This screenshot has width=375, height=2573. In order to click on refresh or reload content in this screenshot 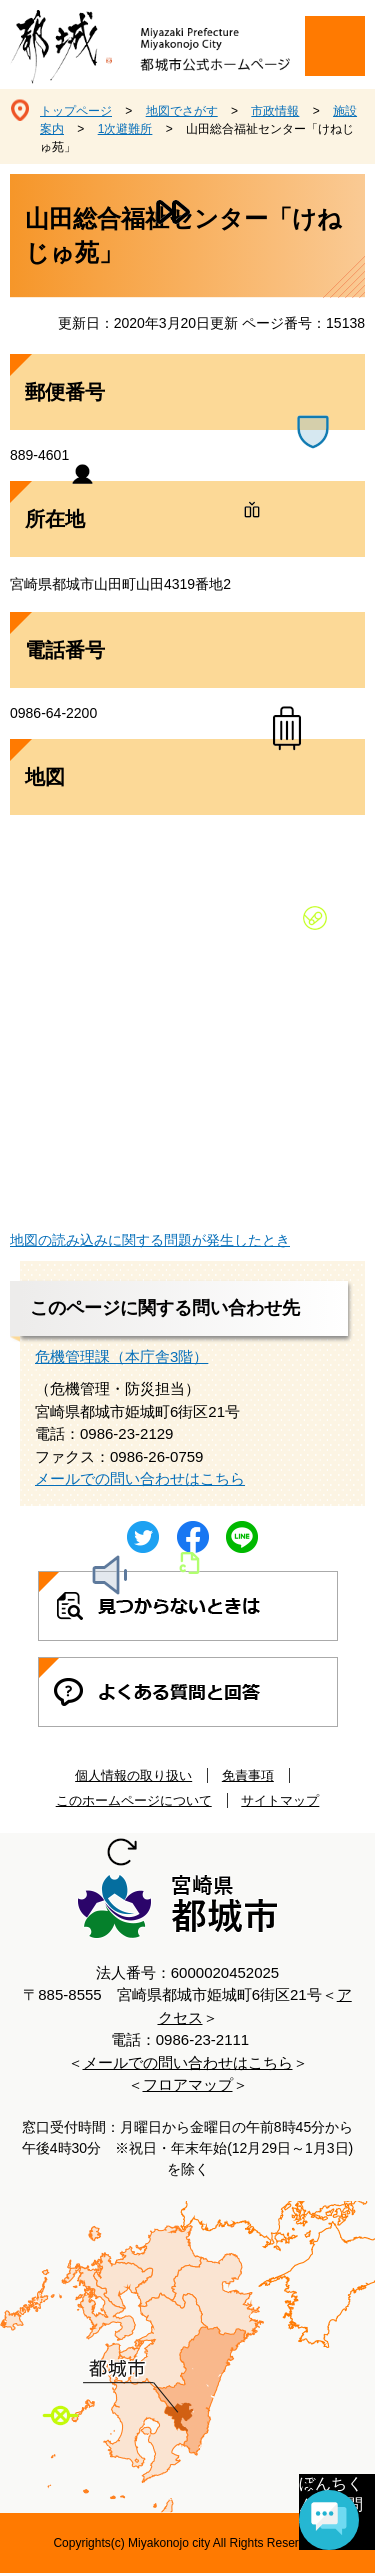, I will do `click(121, 1852)`.